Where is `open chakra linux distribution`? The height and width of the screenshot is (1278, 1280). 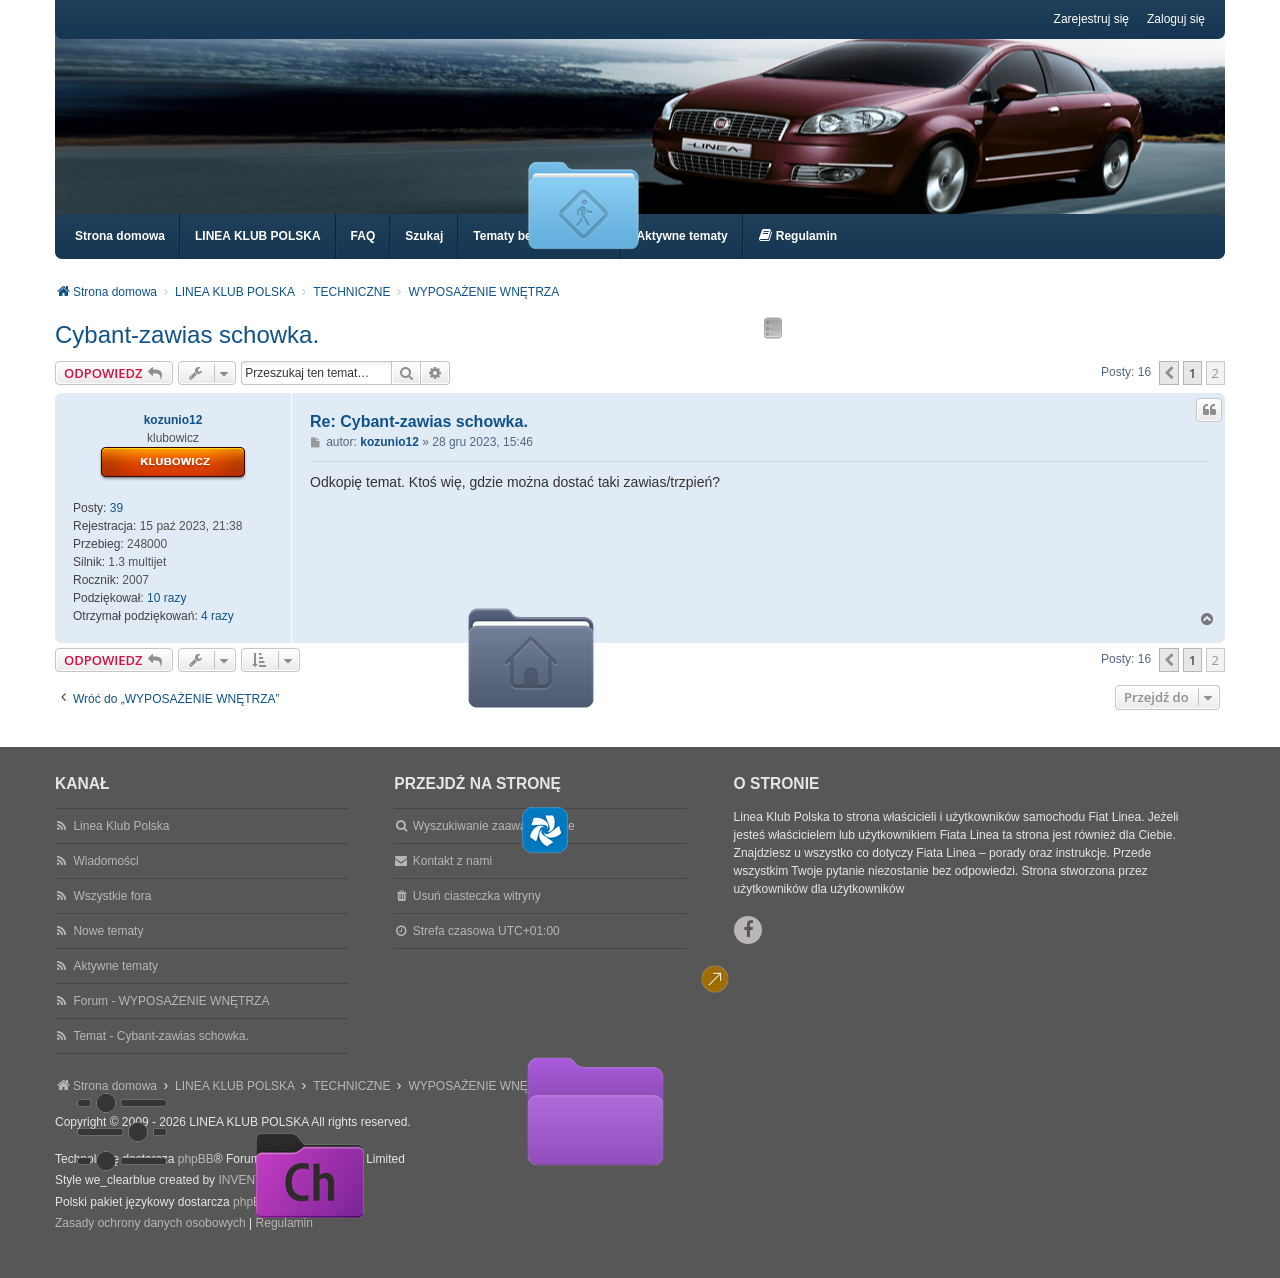
open chakra linux distribution is located at coordinates (545, 830).